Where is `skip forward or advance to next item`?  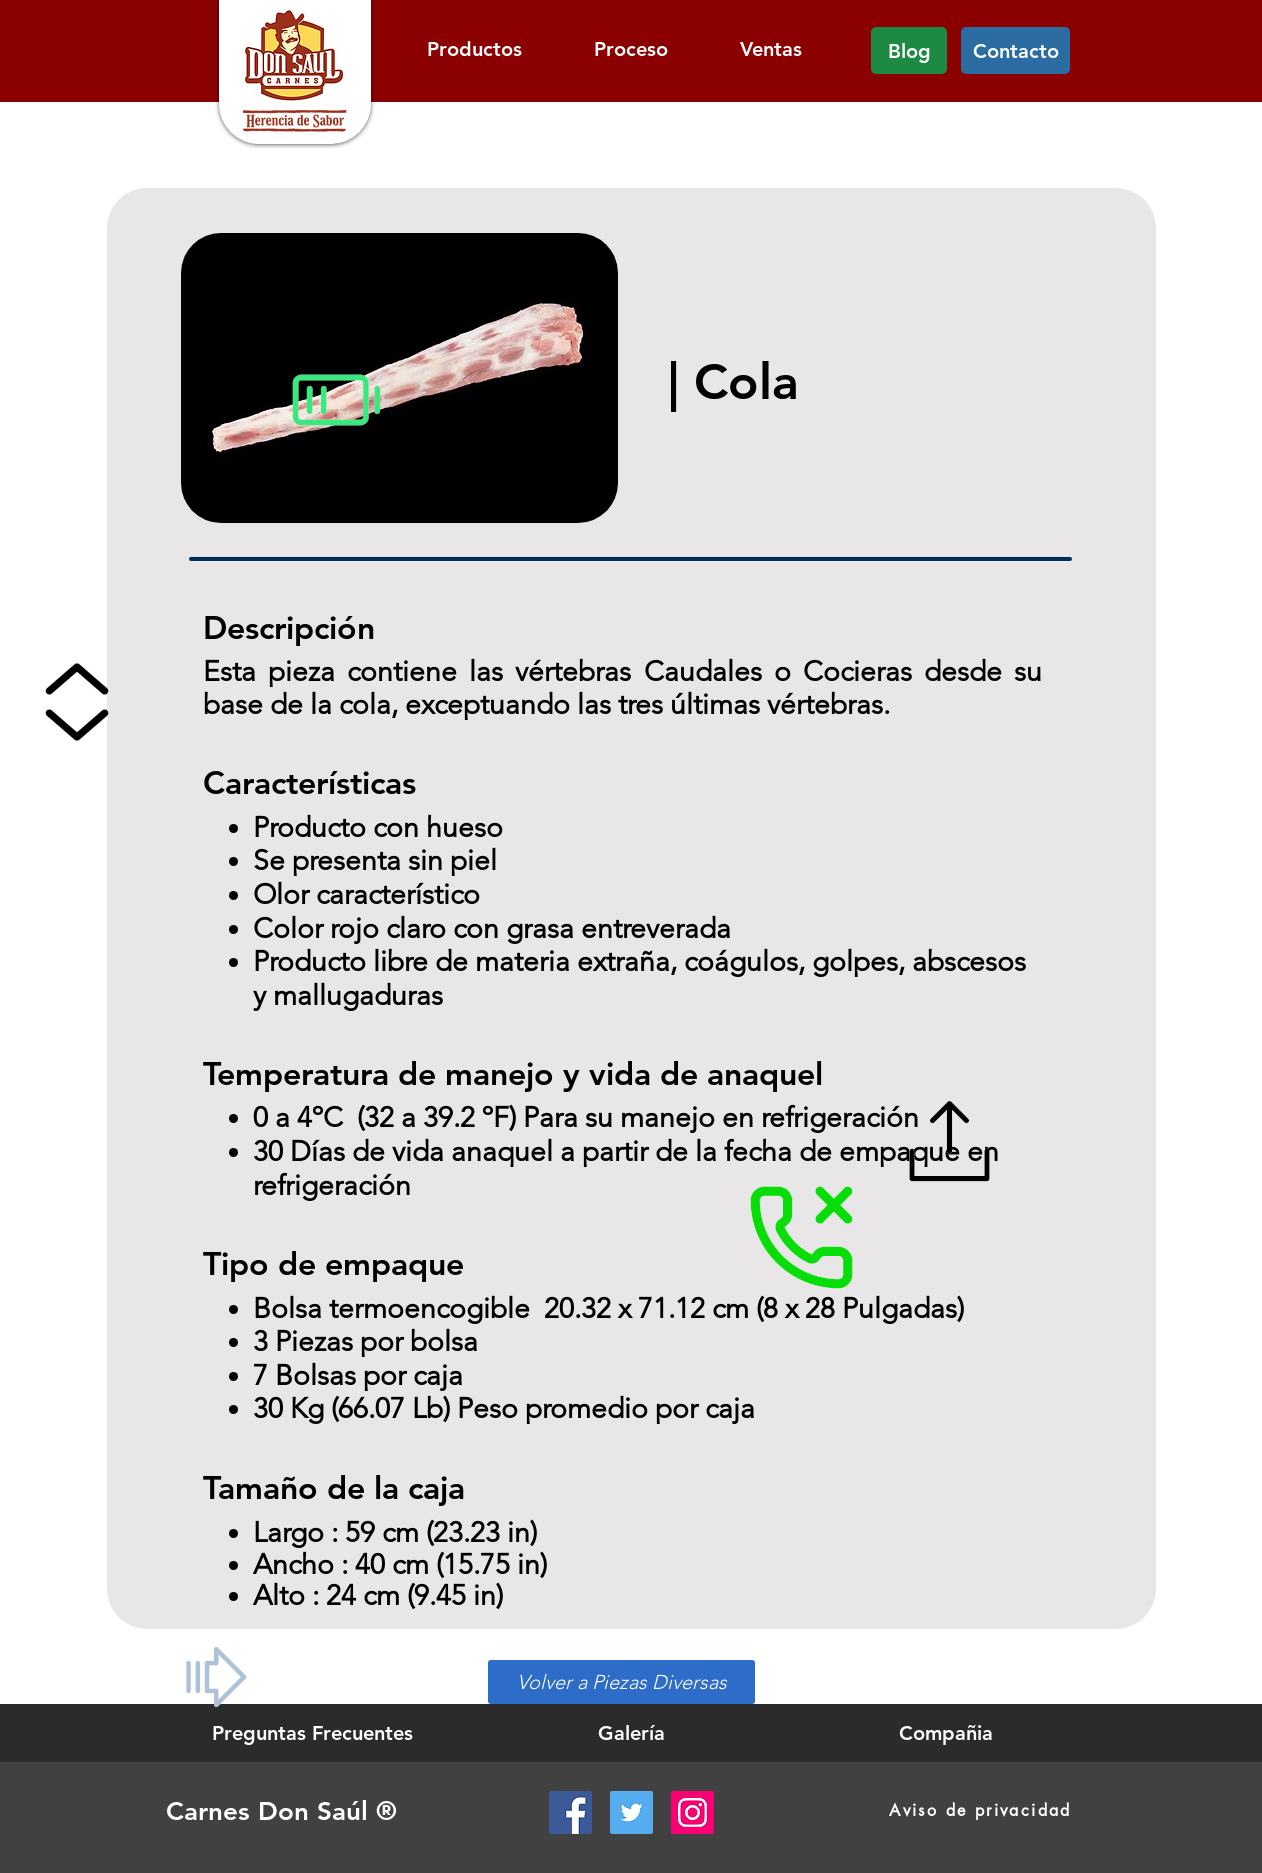
skip forward or advance to next item is located at coordinates (214, 1677).